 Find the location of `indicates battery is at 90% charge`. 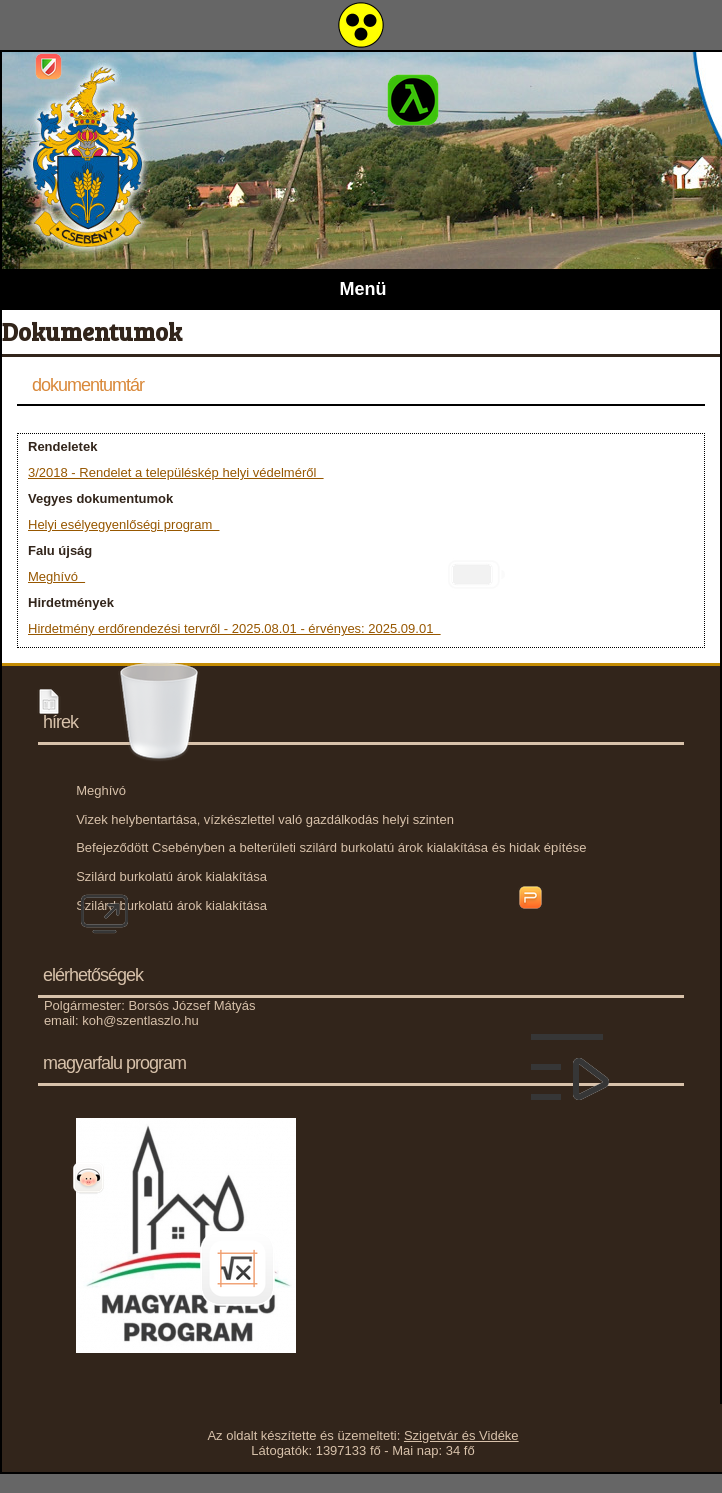

indicates battery is at 90% charge is located at coordinates (476, 574).